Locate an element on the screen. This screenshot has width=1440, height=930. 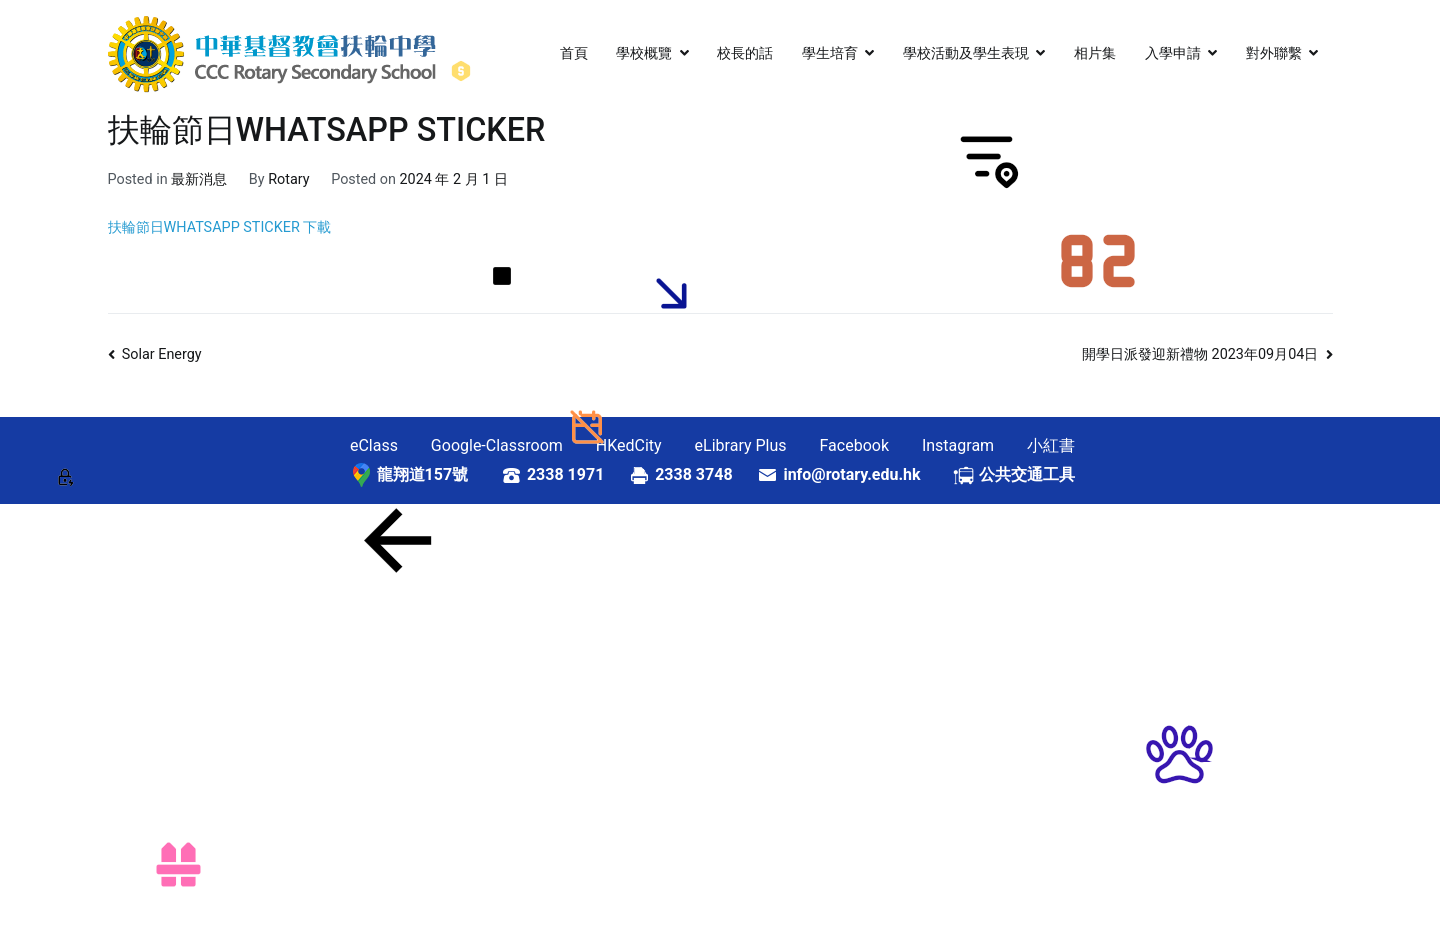
filter results by location is located at coordinates (986, 156).